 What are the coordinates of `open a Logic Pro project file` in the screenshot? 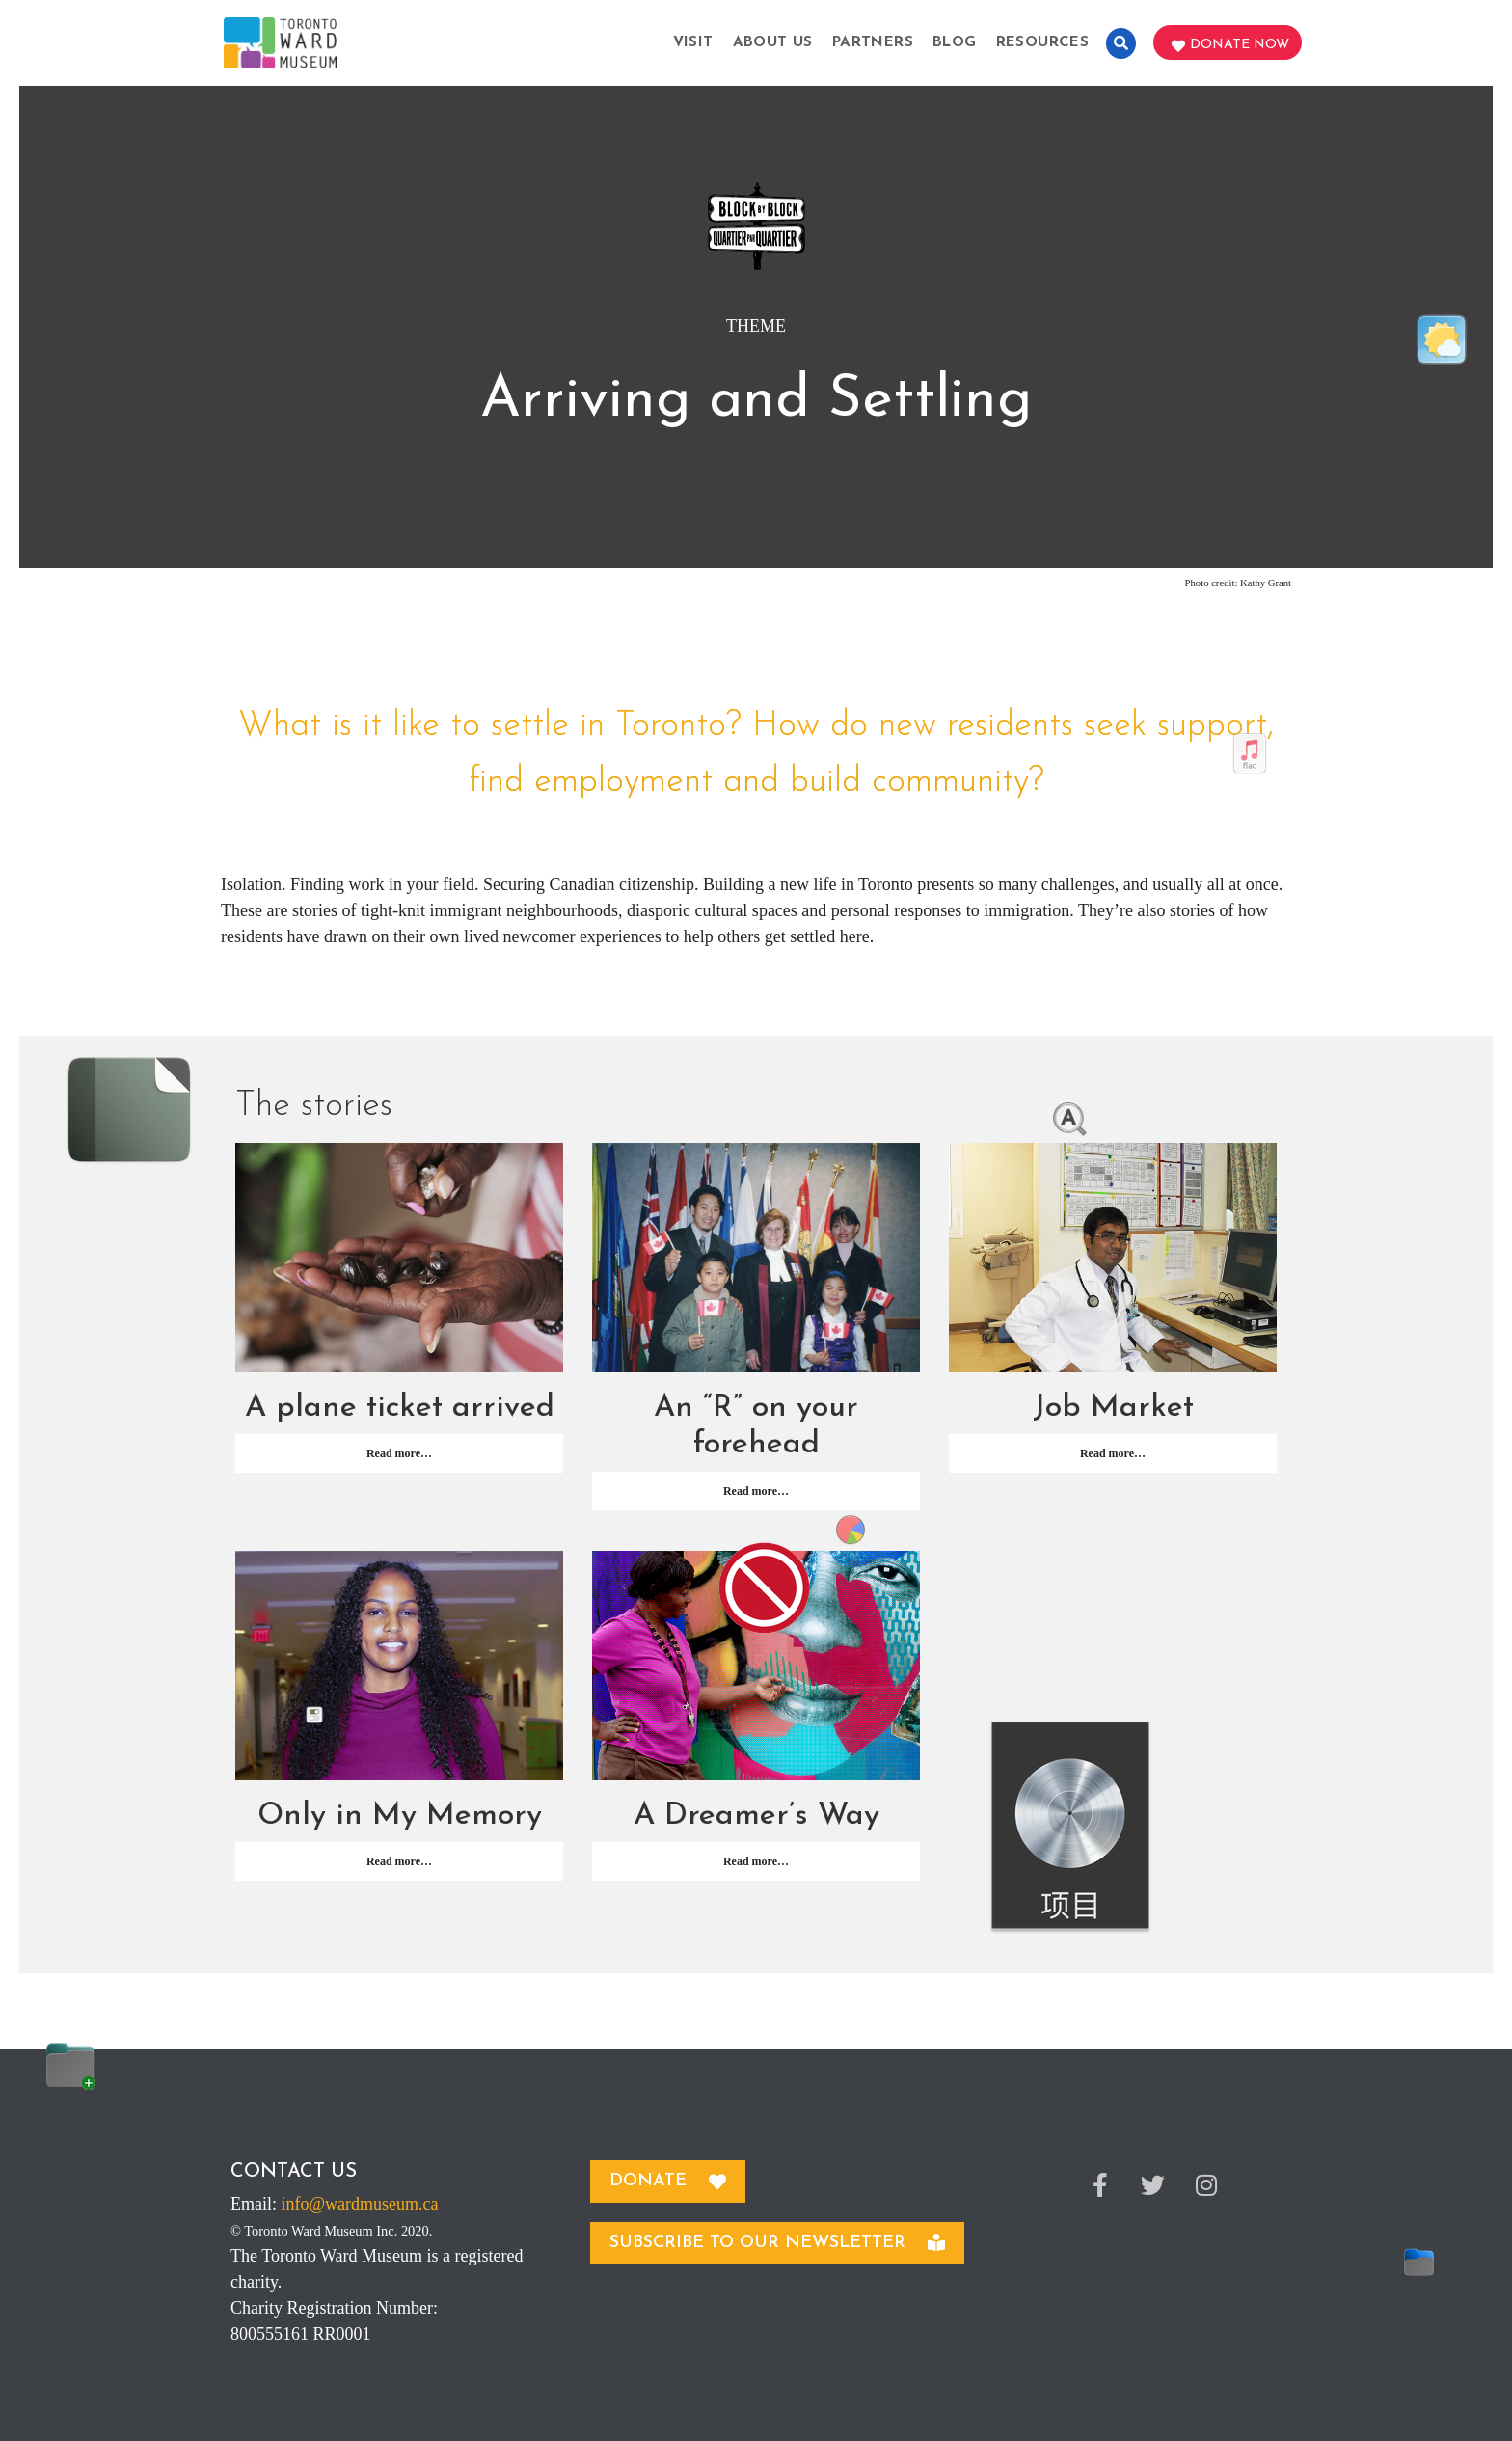 It's located at (1070, 1831).